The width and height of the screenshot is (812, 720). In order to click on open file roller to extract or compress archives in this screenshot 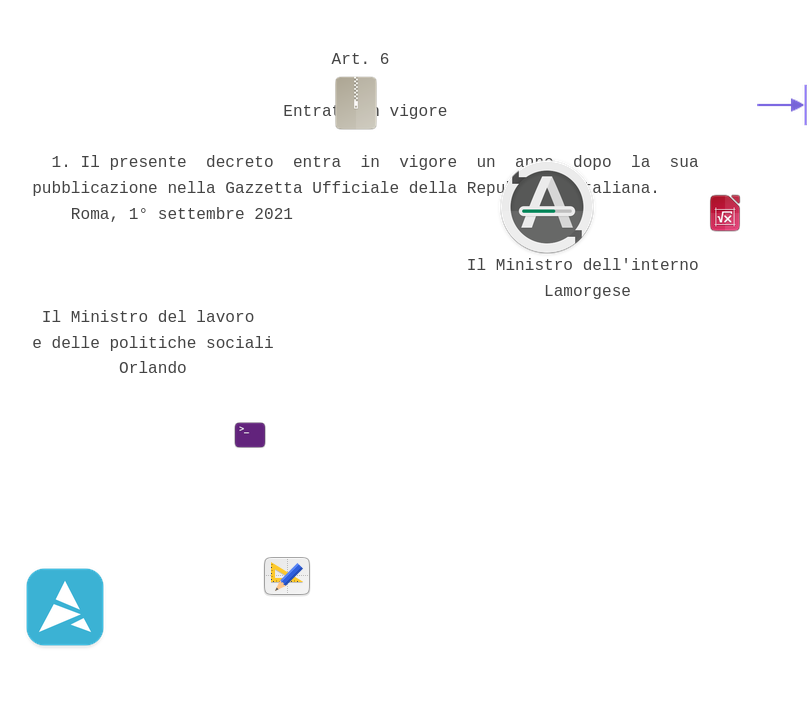, I will do `click(356, 103)`.